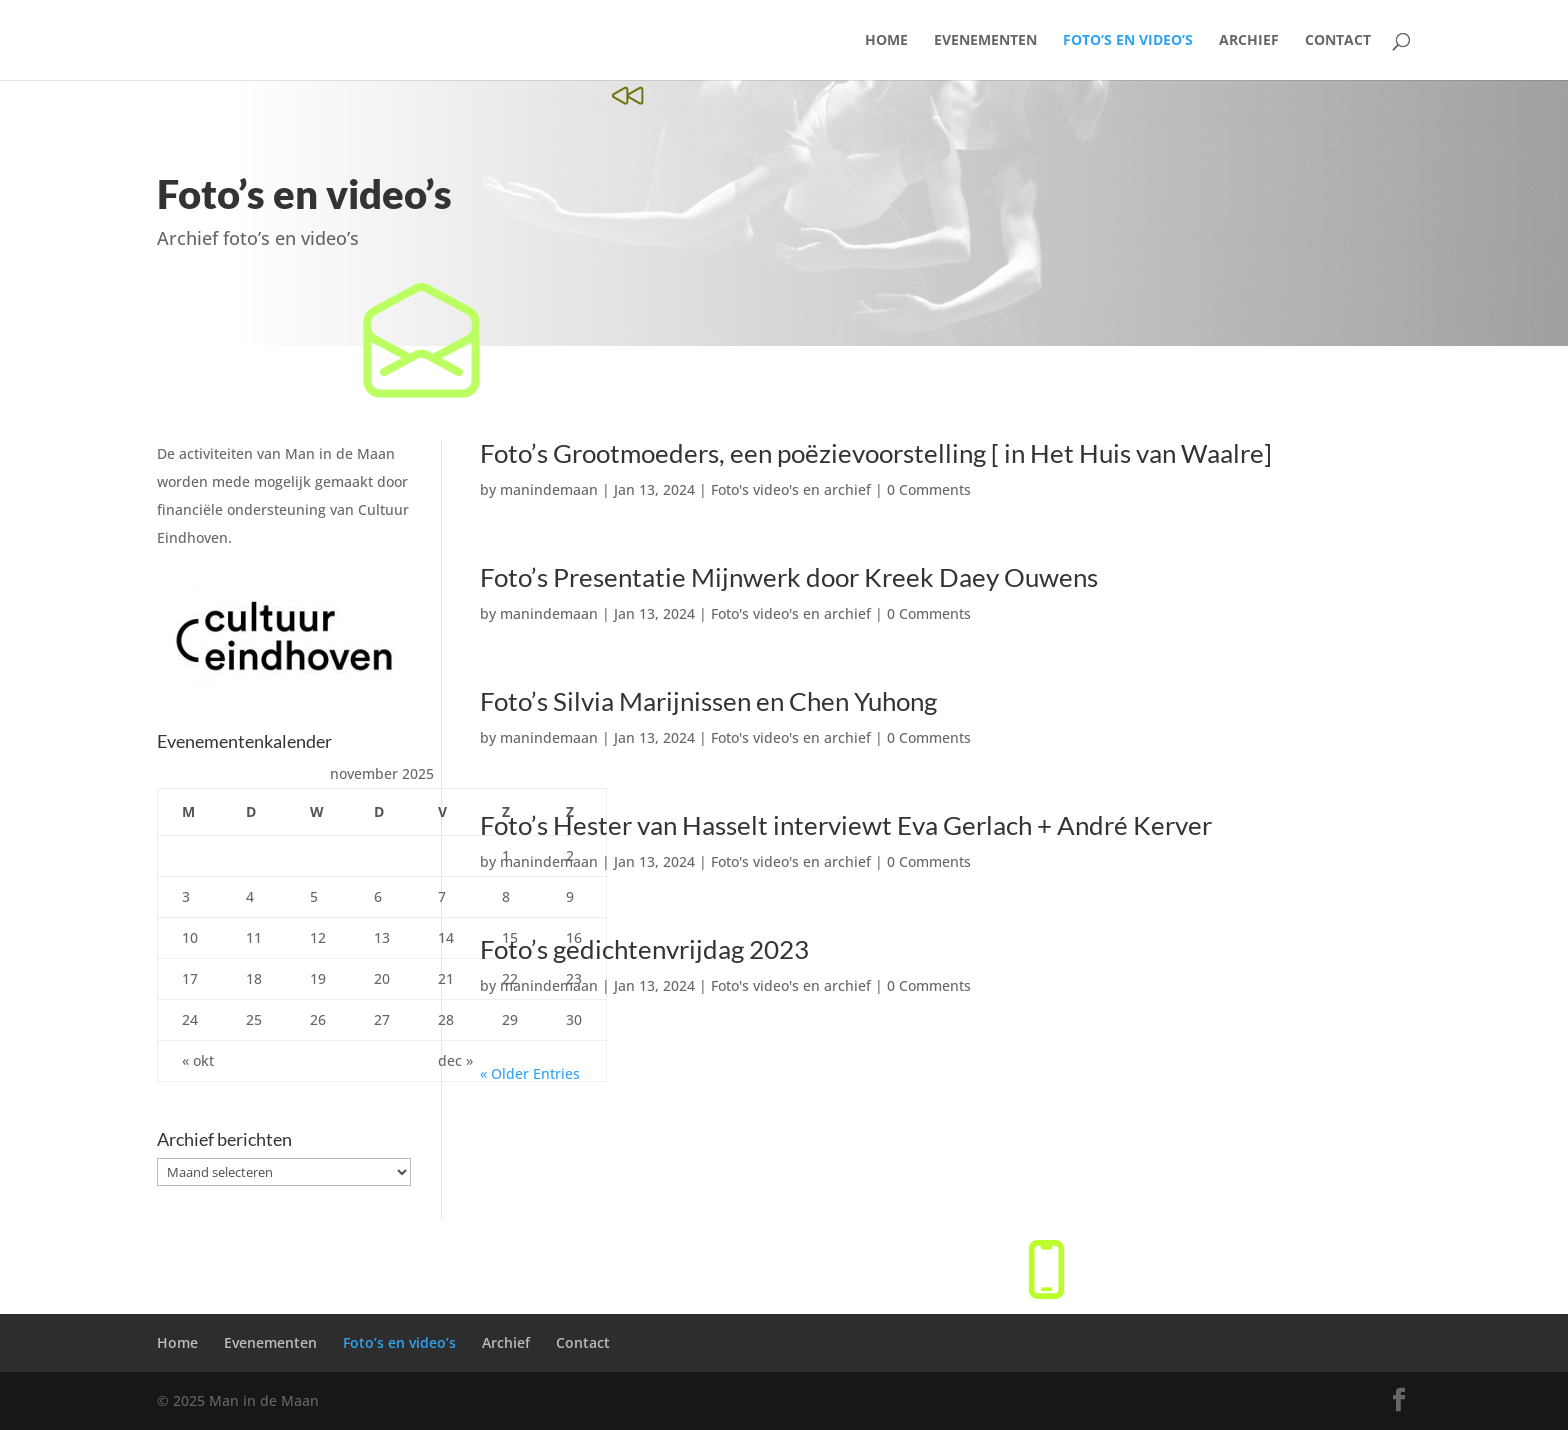  What do you see at coordinates (1046, 1269) in the screenshot?
I see `access mobile device settings` at bounding box center [1046, 1269].